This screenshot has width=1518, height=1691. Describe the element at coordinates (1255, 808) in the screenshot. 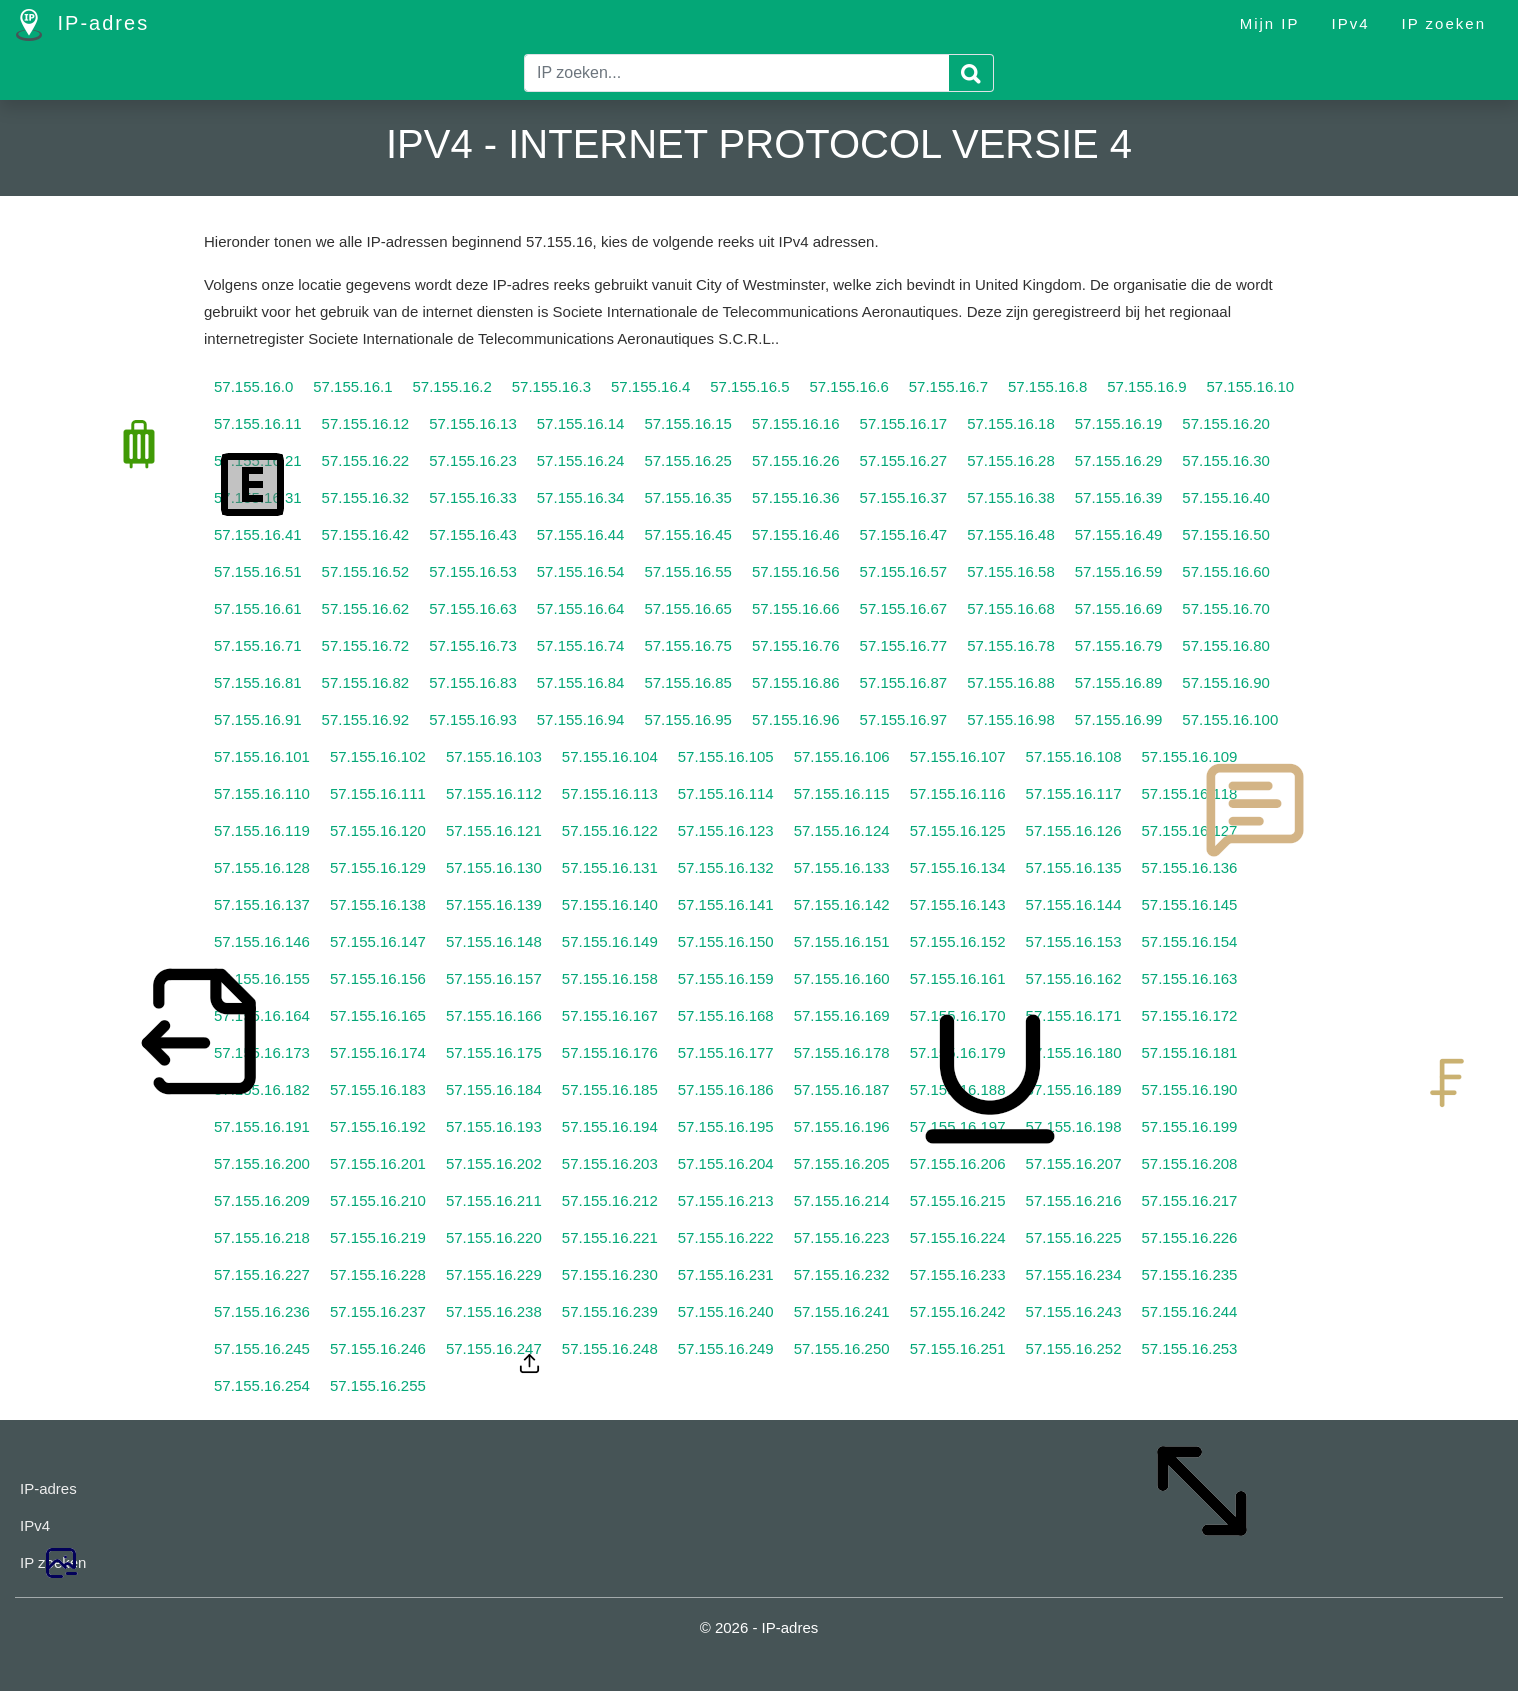

I see `open a chat or messaging feature` at that location.